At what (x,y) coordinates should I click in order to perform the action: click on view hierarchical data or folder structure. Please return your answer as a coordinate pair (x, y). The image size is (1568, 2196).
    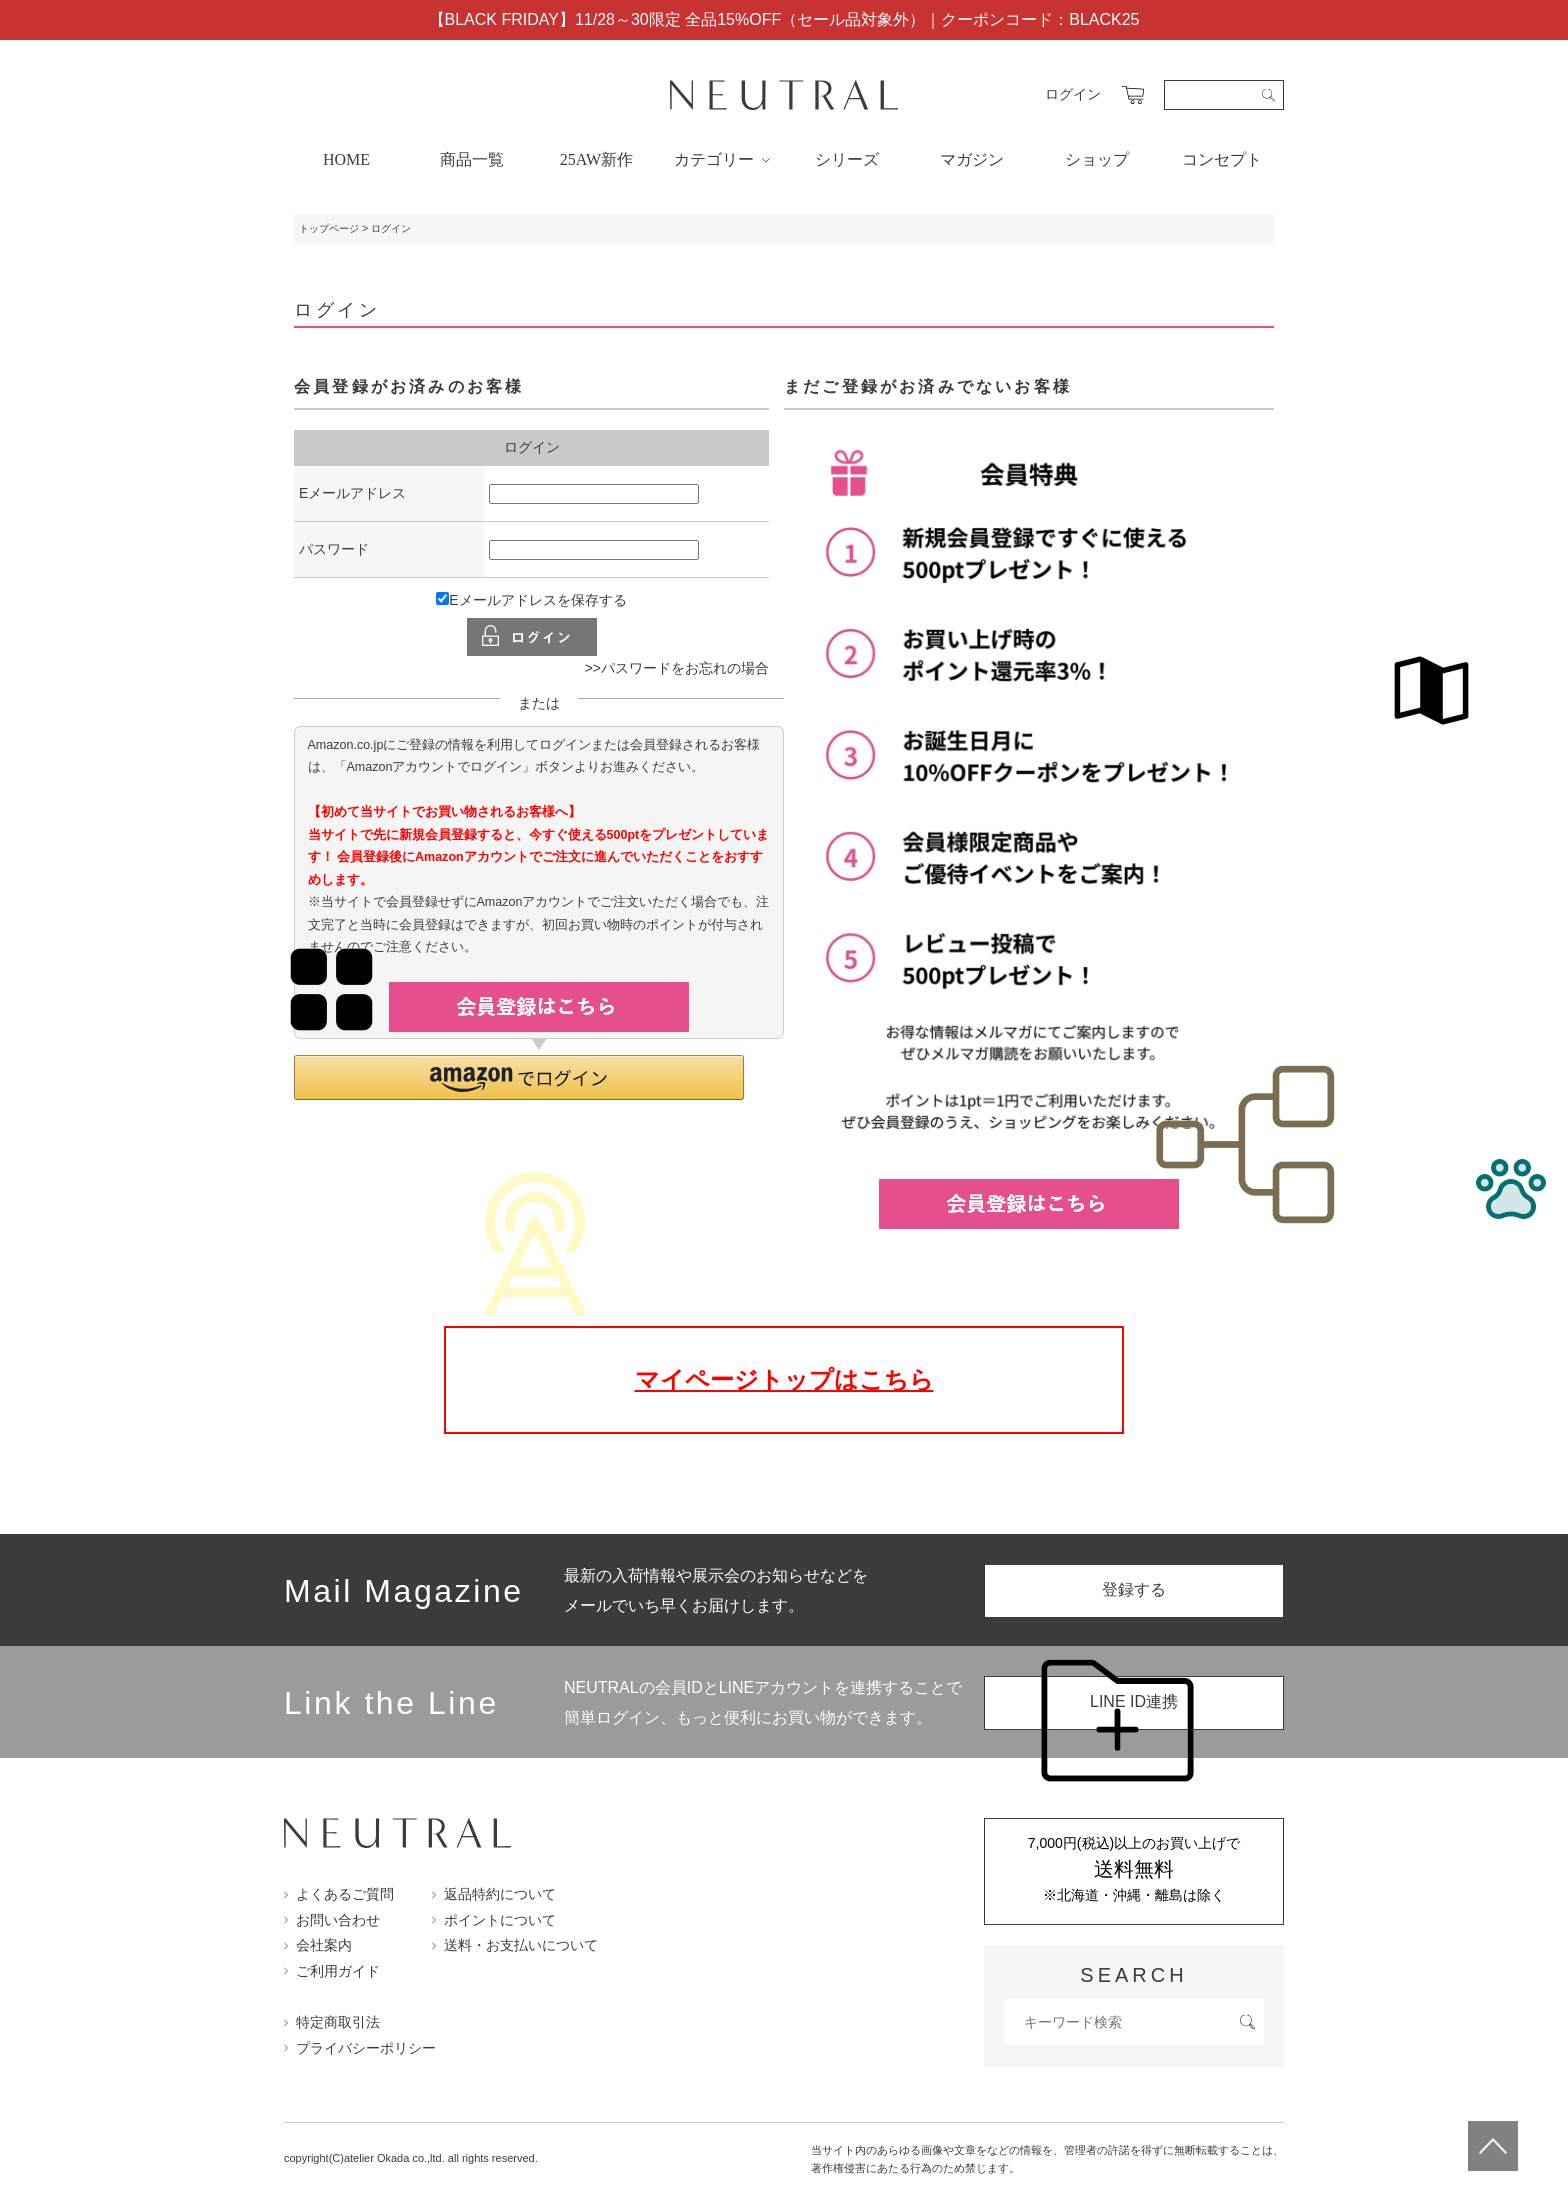
    Looking at the image, I should click on (1255, 1144).